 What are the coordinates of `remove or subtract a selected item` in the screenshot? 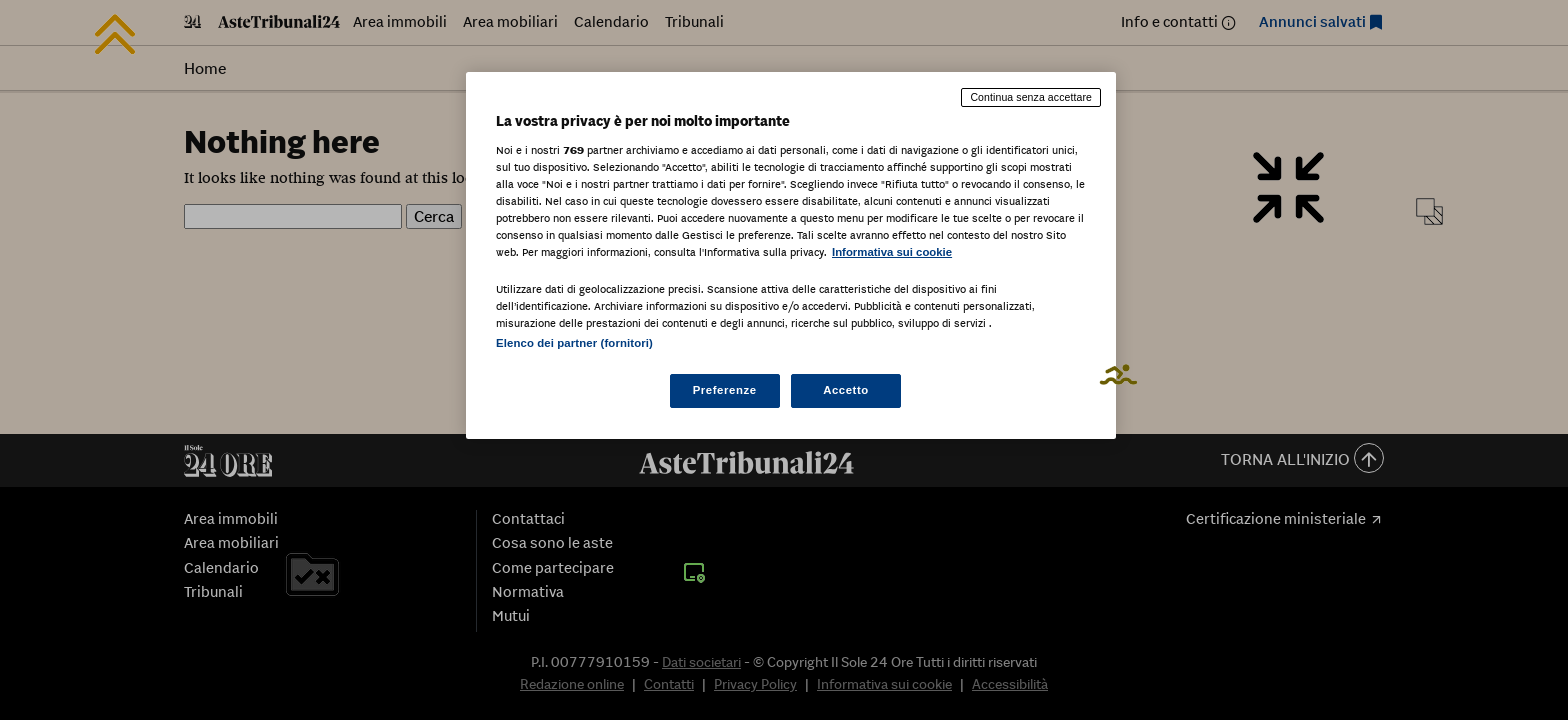 It's located at (1429, 211).